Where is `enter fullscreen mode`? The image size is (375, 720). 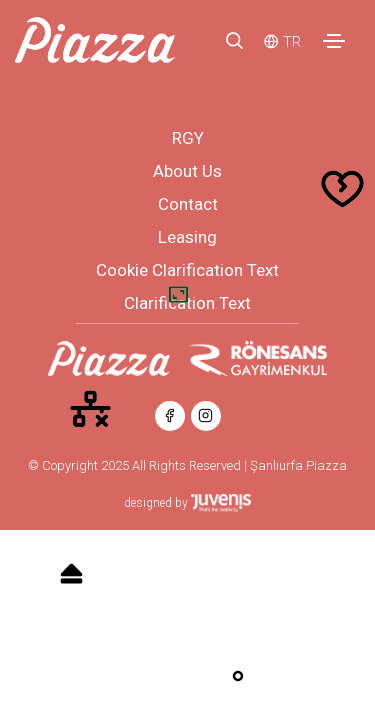
enter fullscreen mode is located at coordinates (178, 294).